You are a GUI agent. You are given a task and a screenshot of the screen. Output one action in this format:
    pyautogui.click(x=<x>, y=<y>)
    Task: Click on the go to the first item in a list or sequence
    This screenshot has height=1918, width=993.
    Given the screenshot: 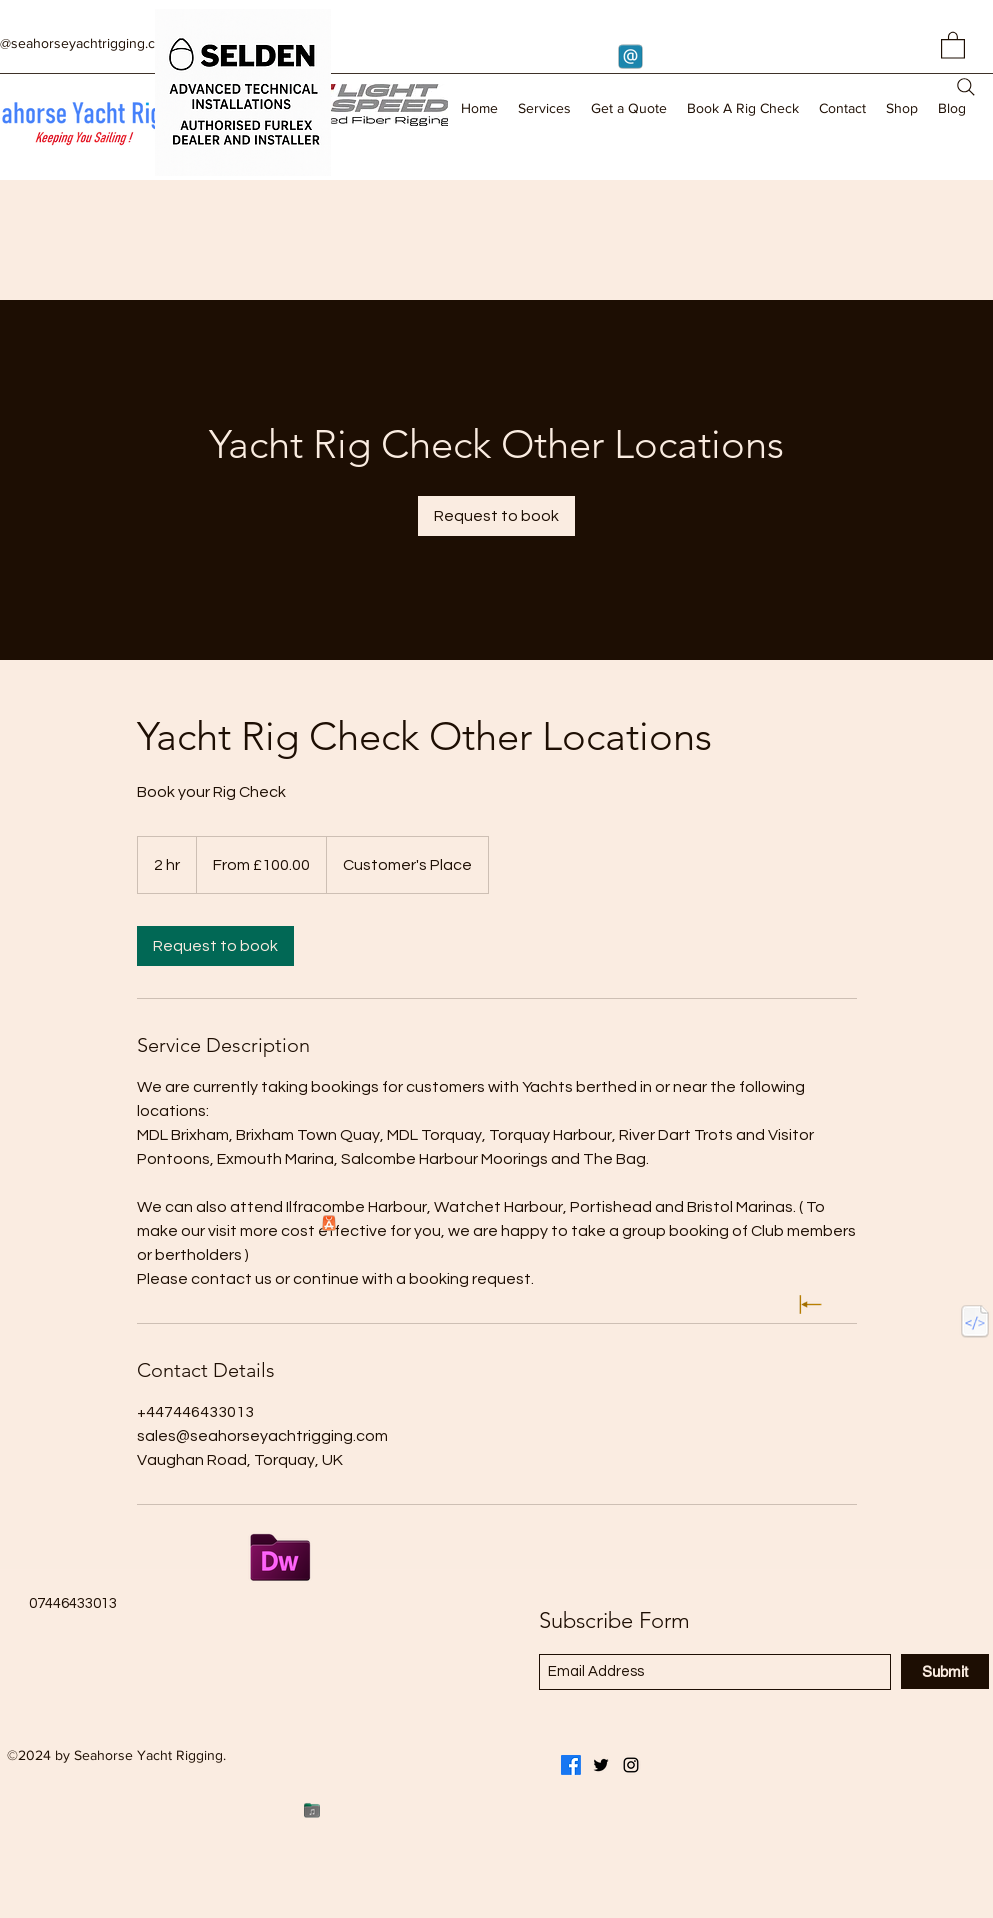 What is the action you would take?
    pyautogui.click(x=810, y=1304)
    